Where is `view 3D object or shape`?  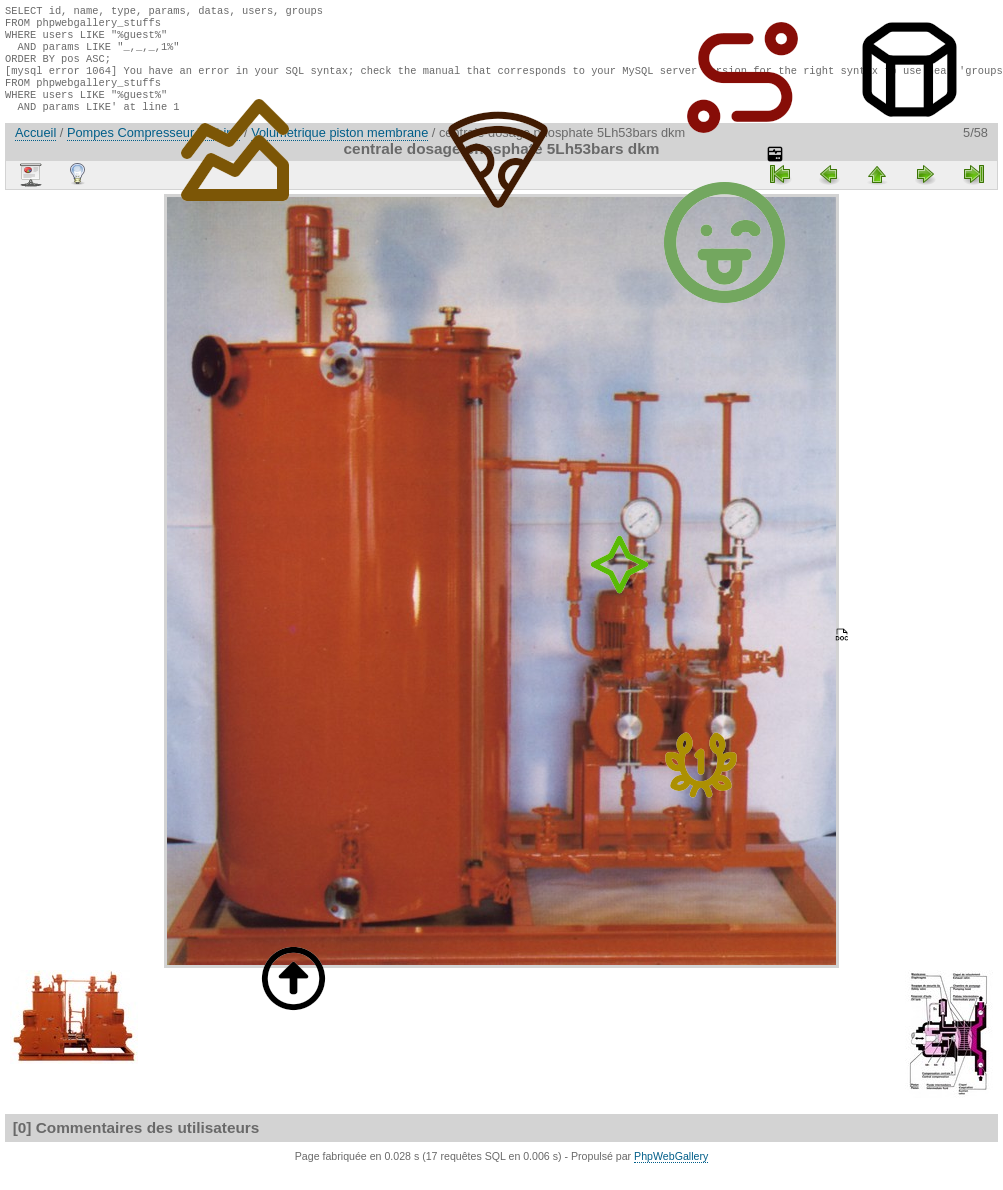 view 3D object or shape is located at coordinates (909, 69).